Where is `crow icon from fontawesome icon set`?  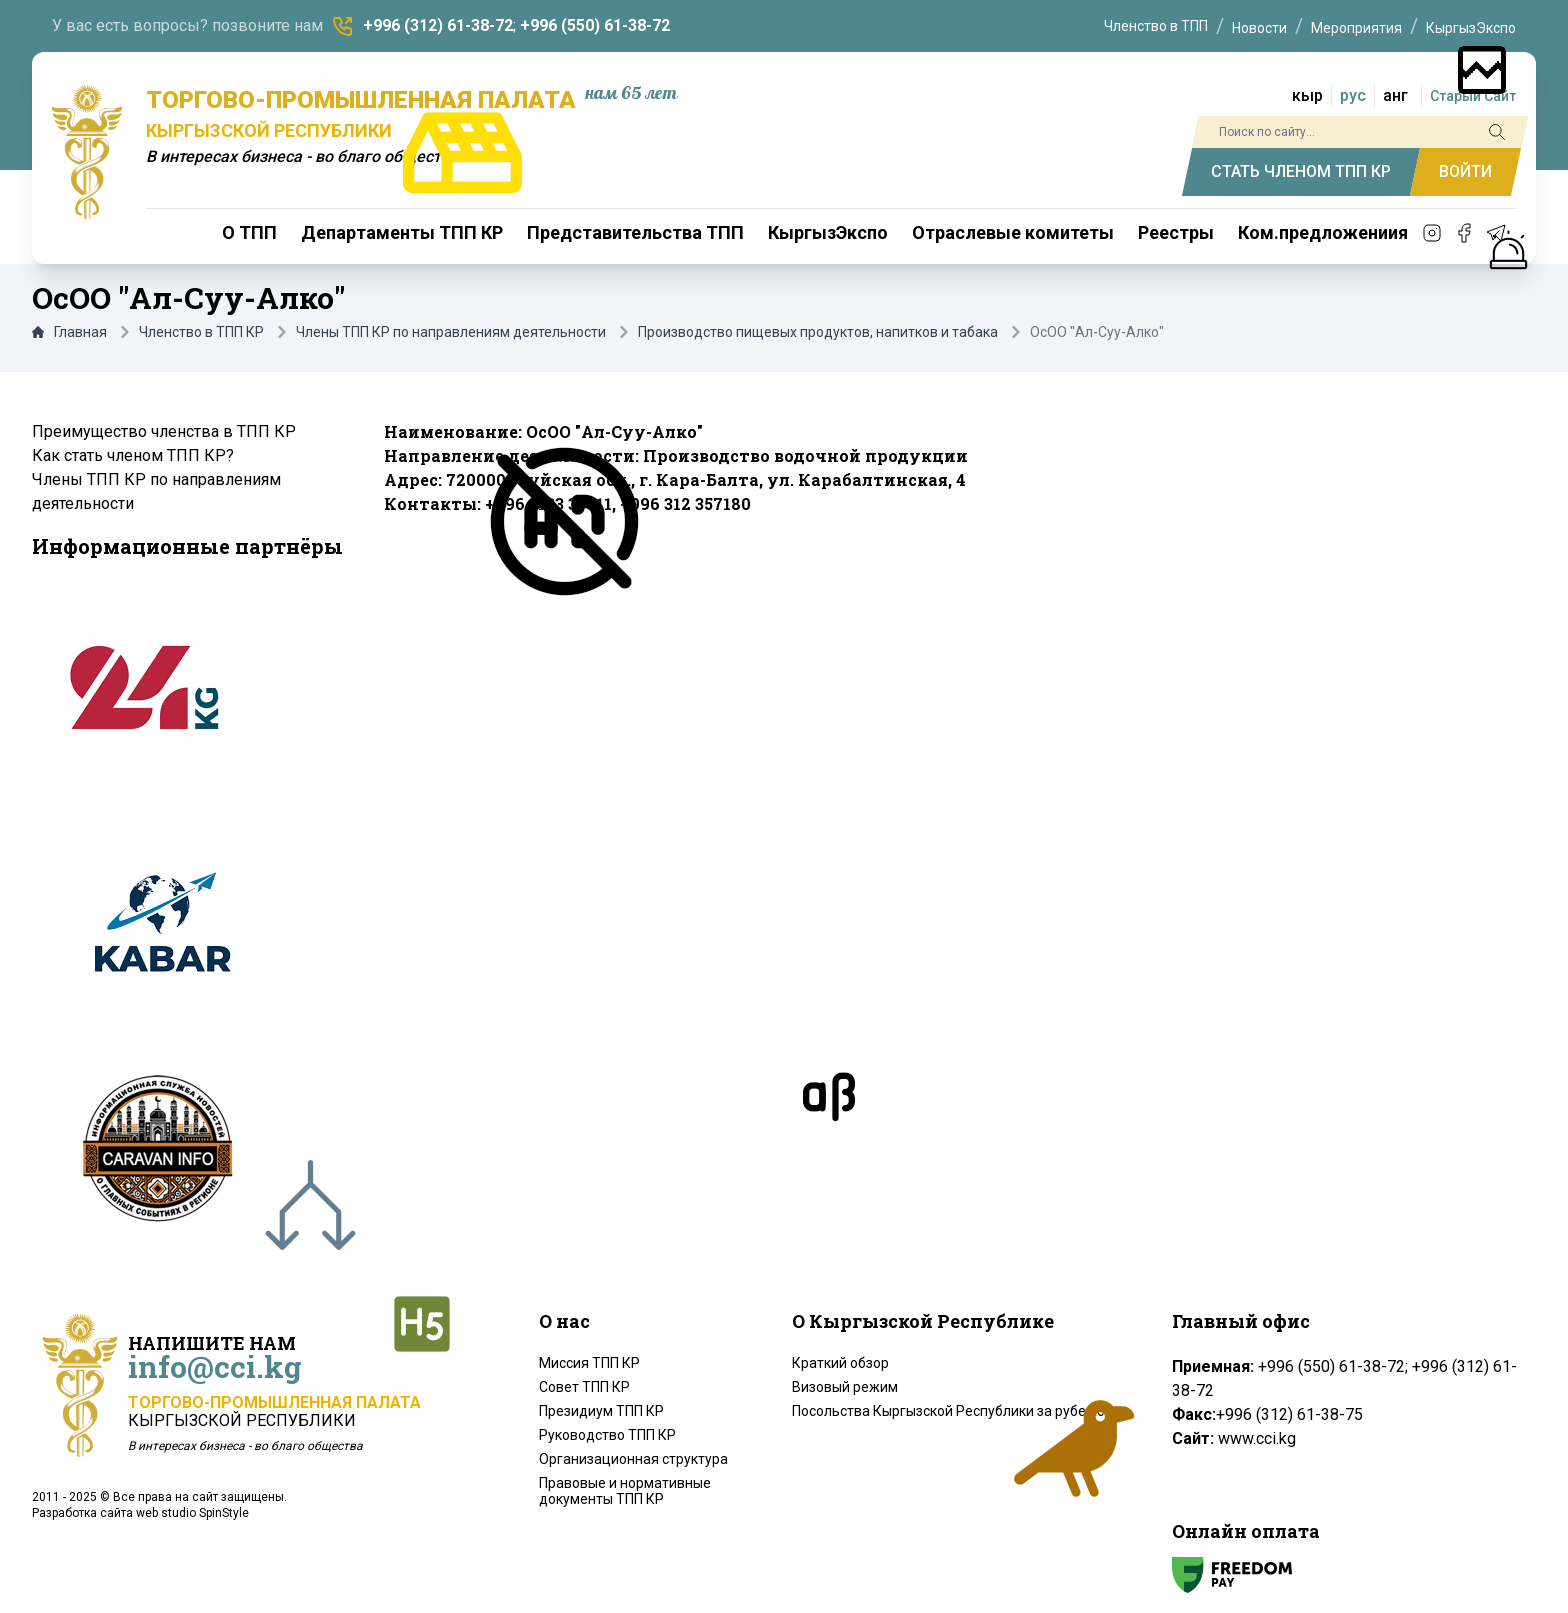
crow icon from fontawesome icon set is located at coordinates (1074, 1448).